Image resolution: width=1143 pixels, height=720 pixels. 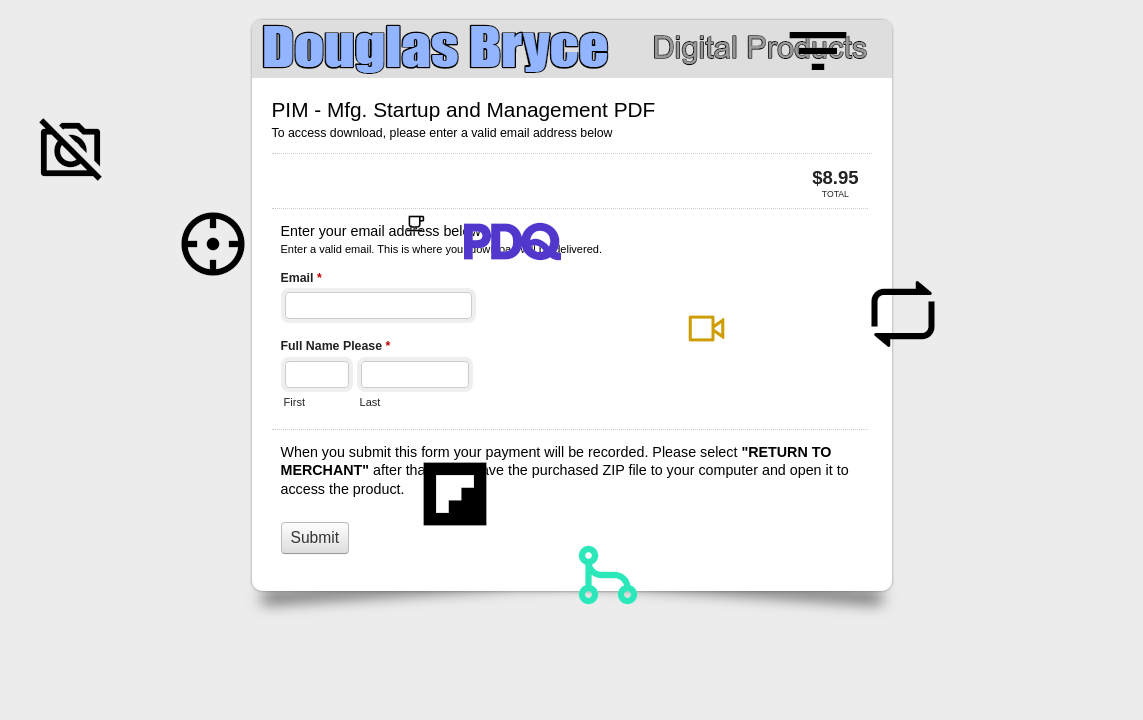 What do you see at coordinates (608, 575) in the screenshot?
I see `merge branches in a git repository` at bounding box center [608, 575].